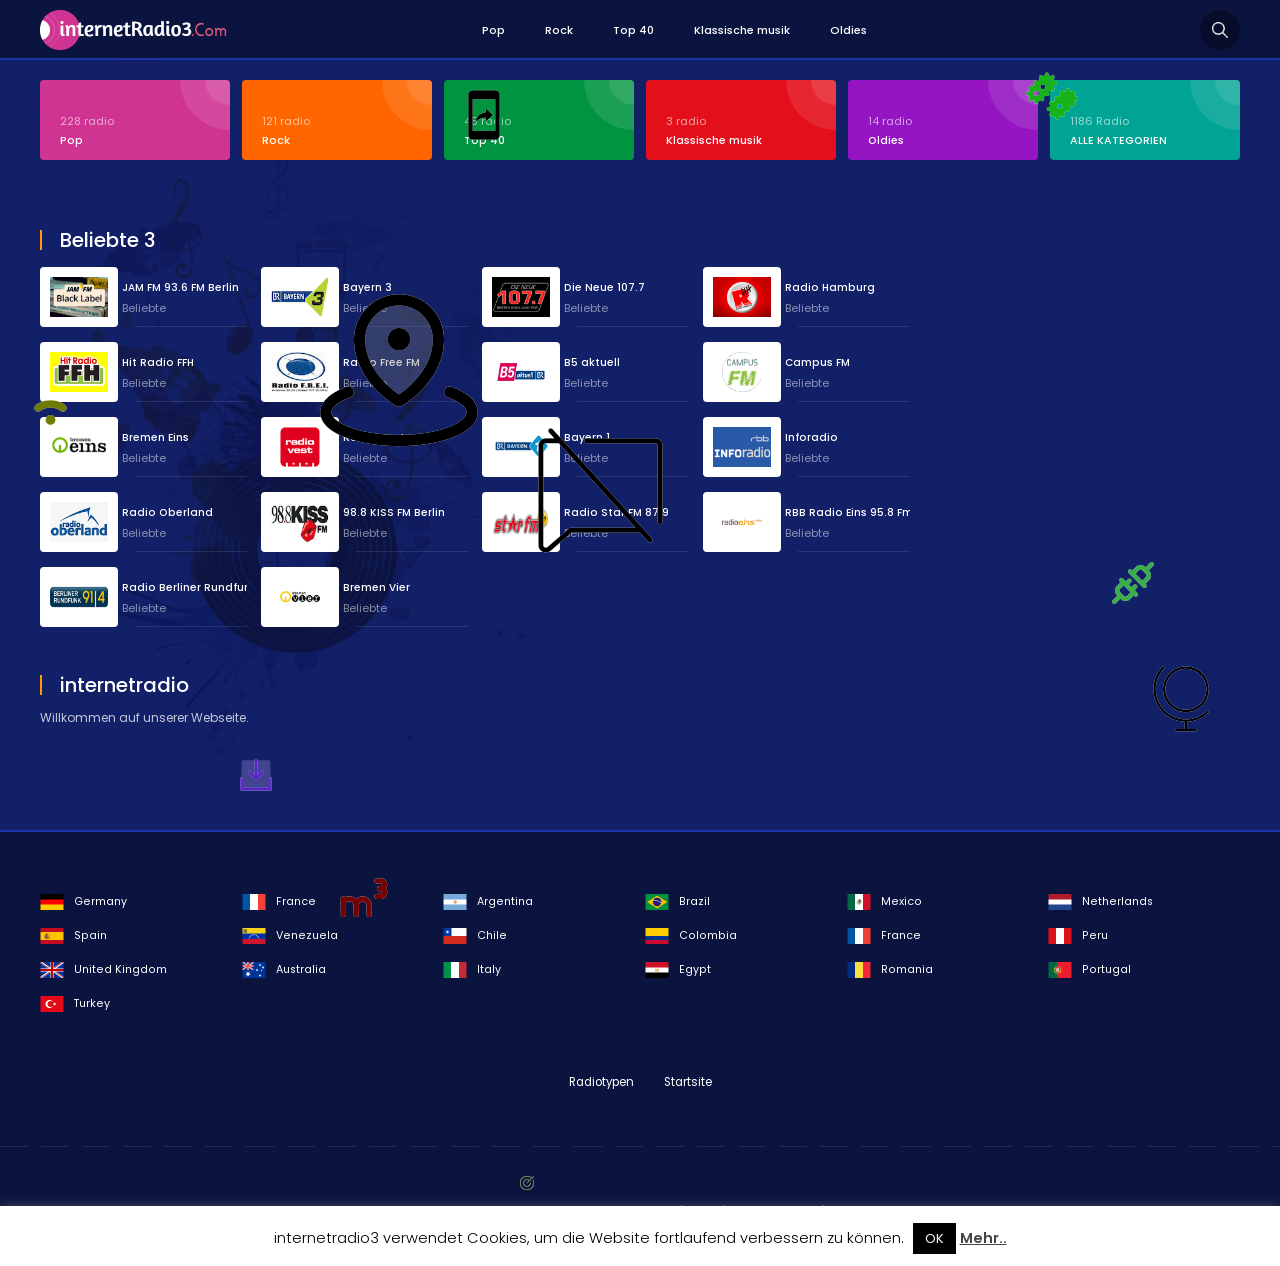 The height and width of the screenshot is (1266, 1280). I want to click on view global or worldwide settings, so click(1183, 696).